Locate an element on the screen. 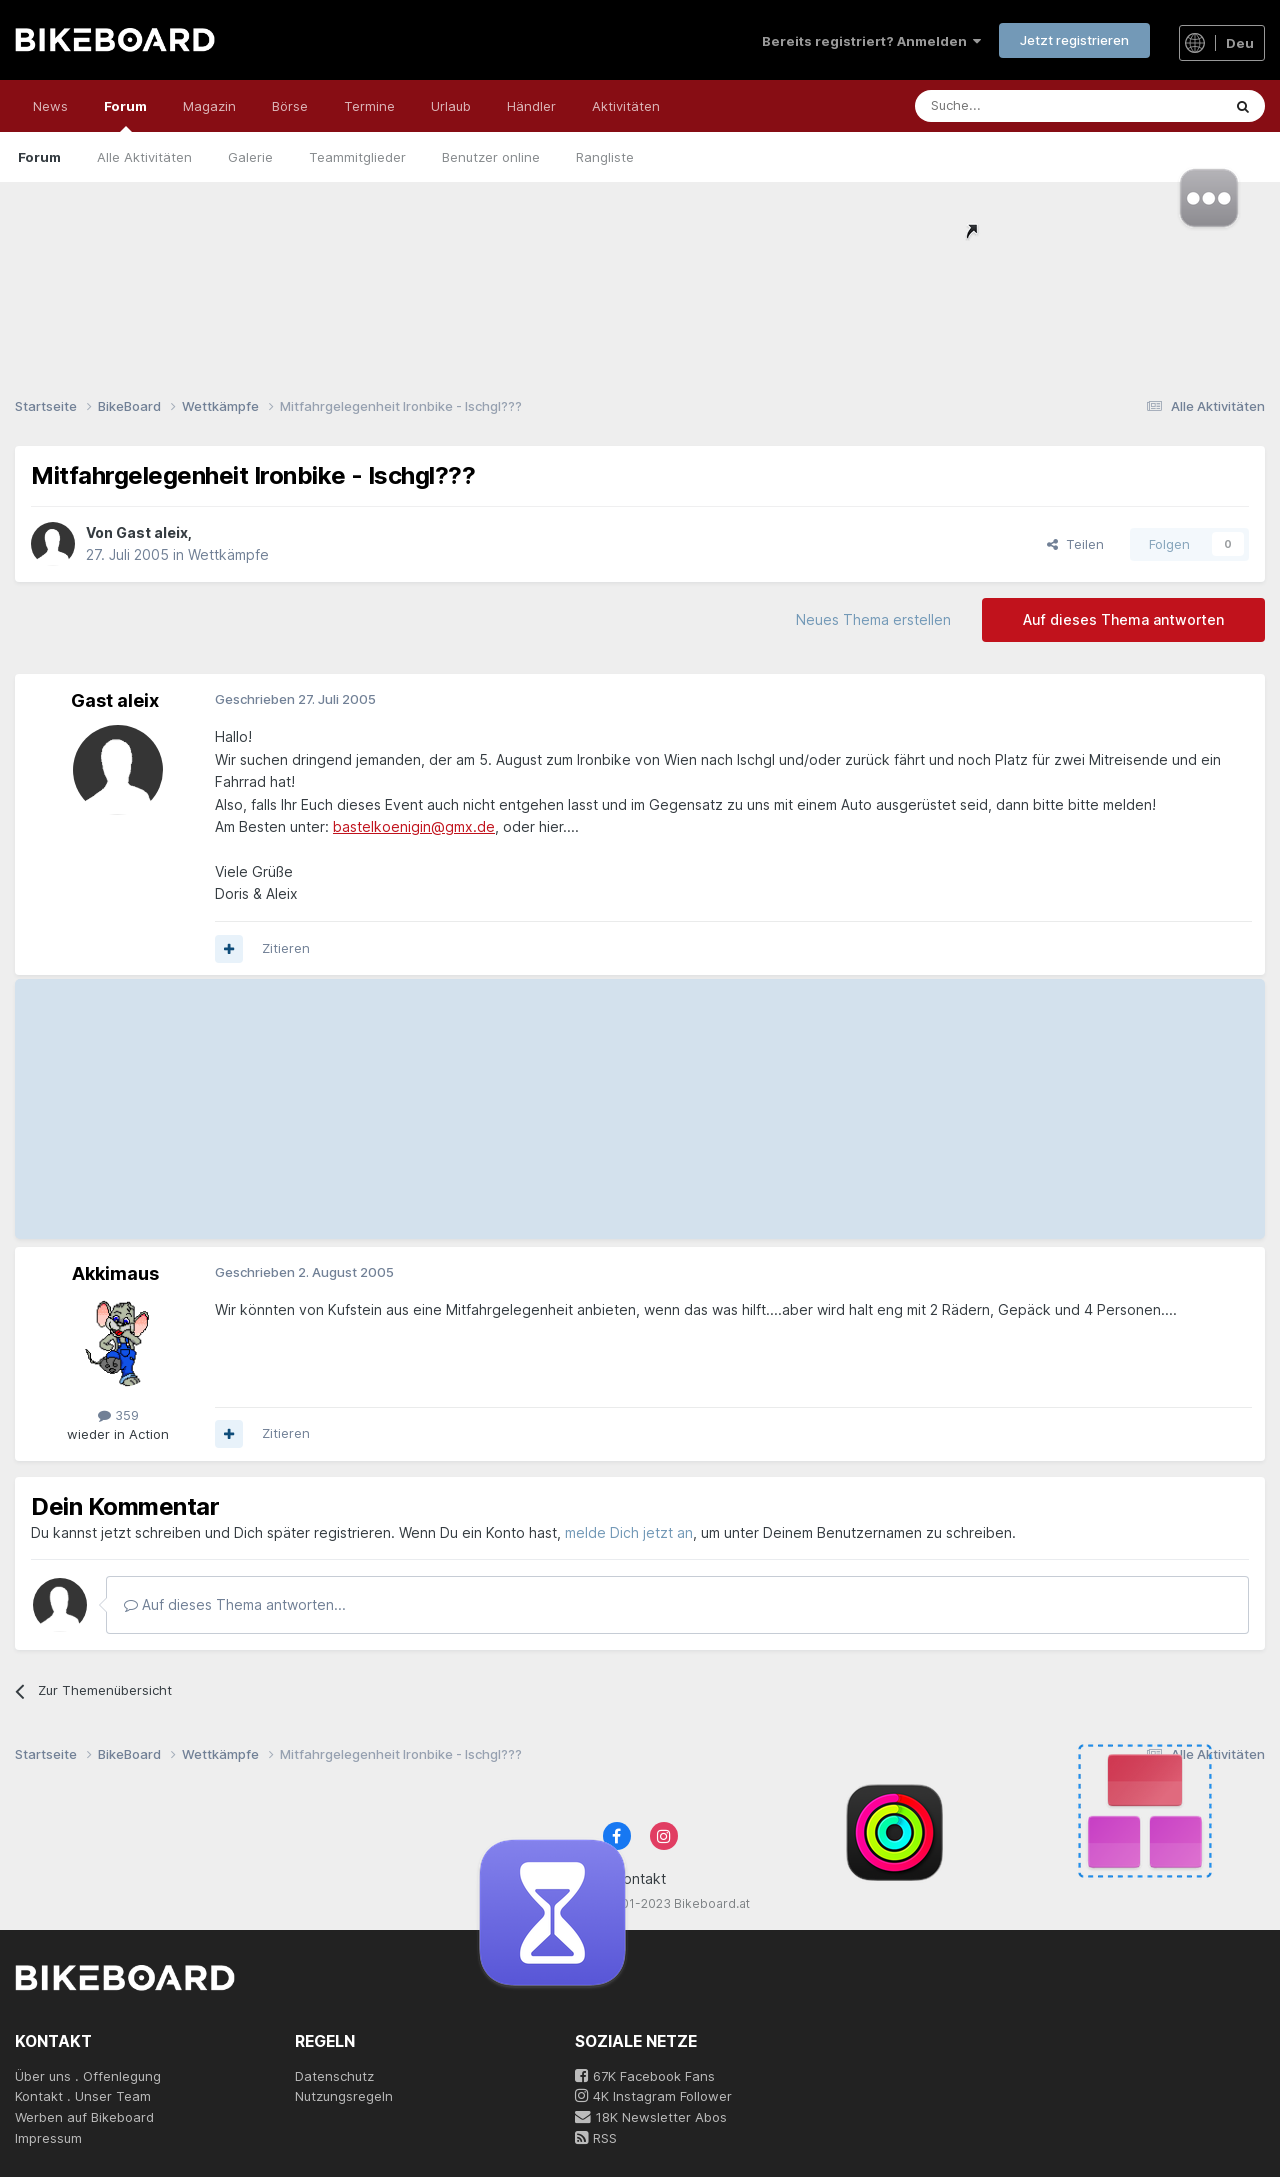 The width and height of the screenshot is (1280, 2177). open the Fitness app is located at coordinates (894, 1832).